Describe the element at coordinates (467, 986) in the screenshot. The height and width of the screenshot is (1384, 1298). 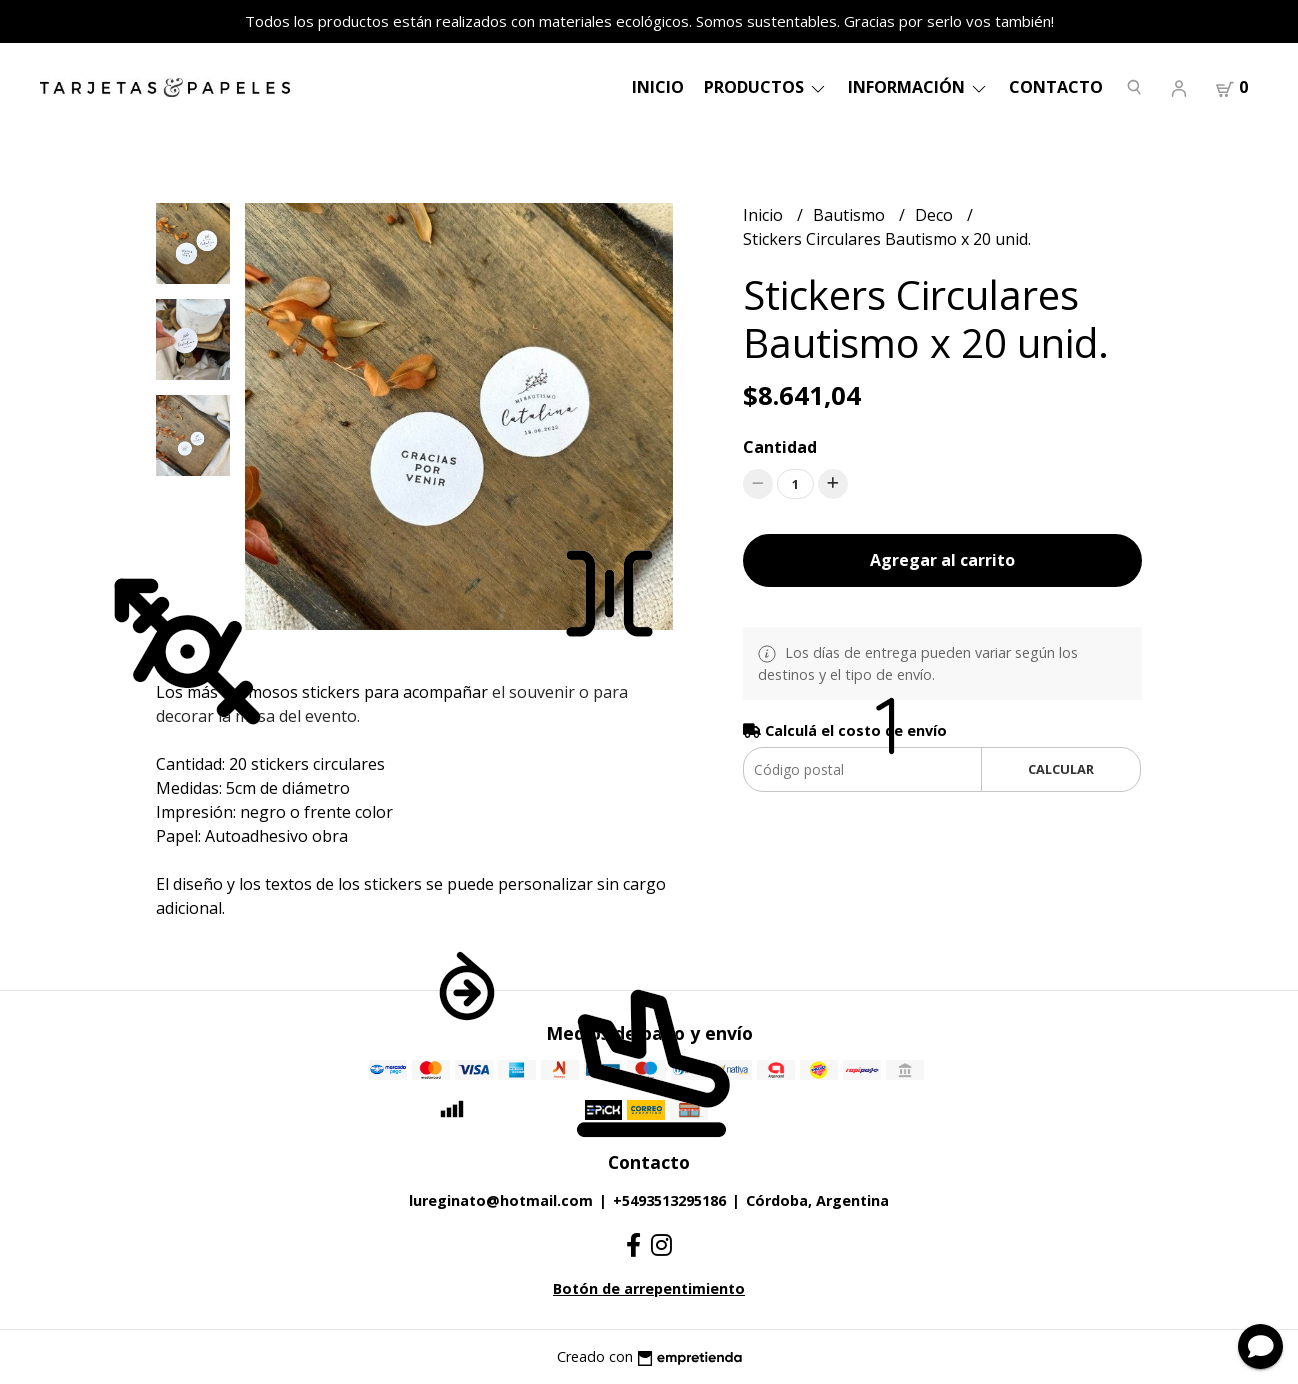
I see `navigate to Doctrine PHP library documentation` at that location.